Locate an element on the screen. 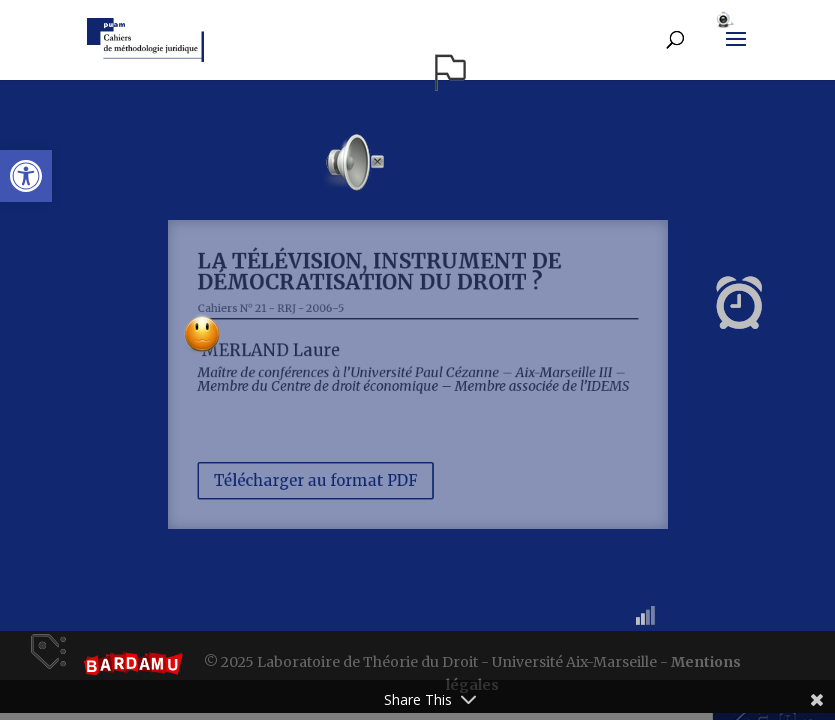  access webcam settings is located at coordinates (723, 19).